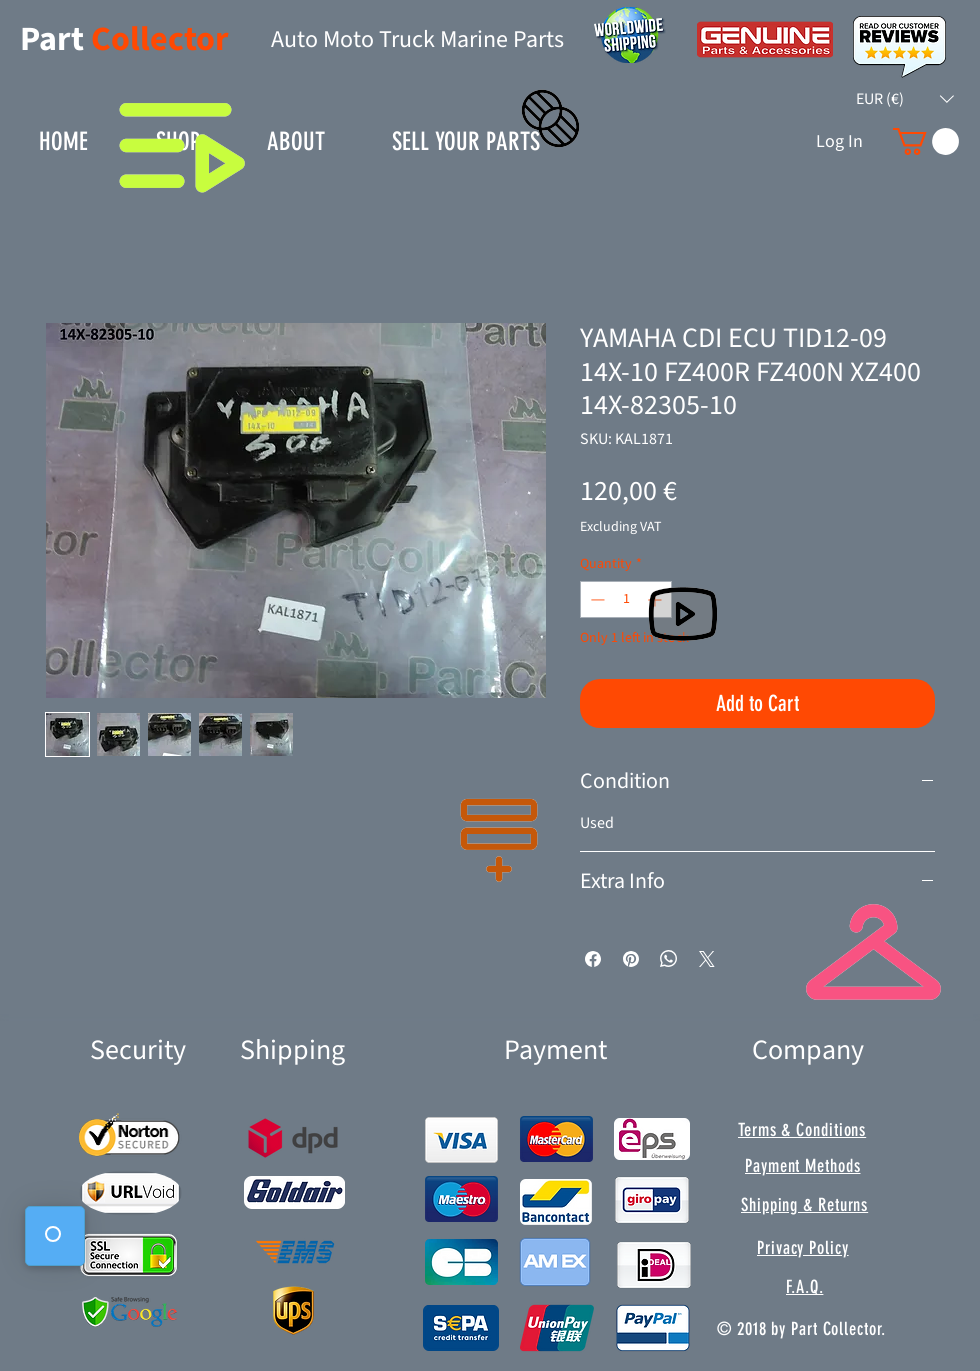  I want to click on open YouTube app, so click(683, 614).